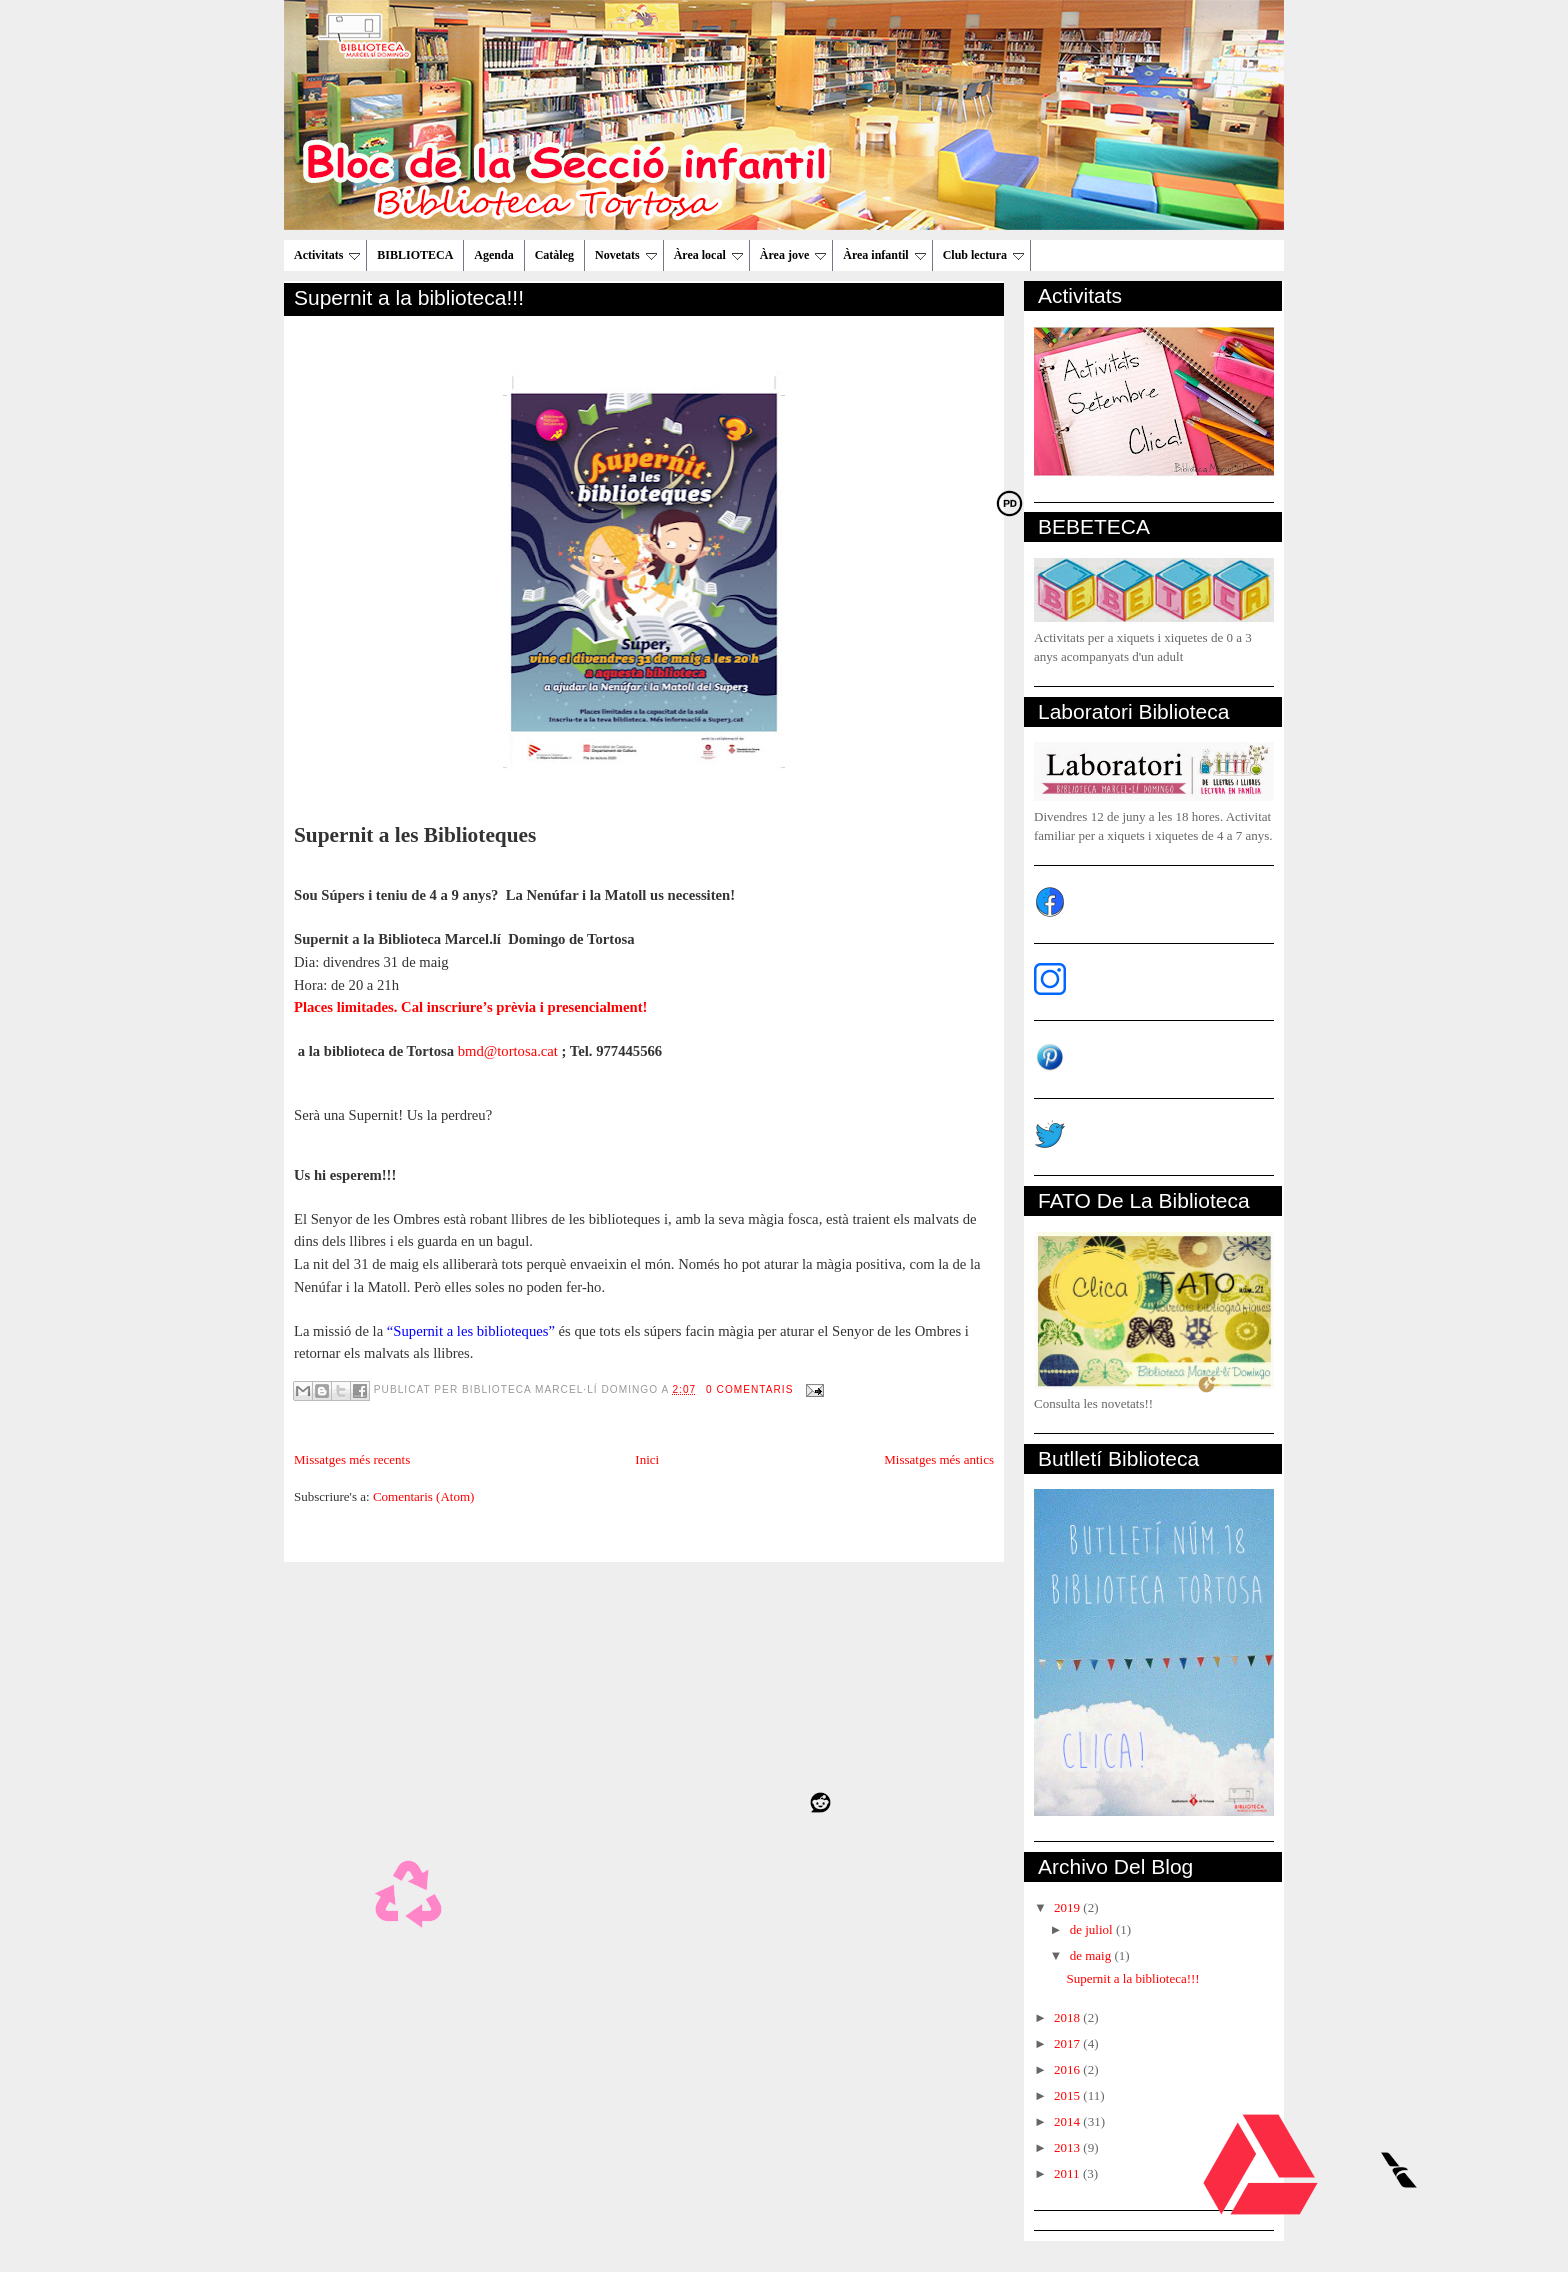 This screenshot has width=1568, height=2272. What do you see at coordinates (1206, 1384) in the screenshot?
I see `AI-powered DVD or media processing` at bounding box center [1206, 1384].